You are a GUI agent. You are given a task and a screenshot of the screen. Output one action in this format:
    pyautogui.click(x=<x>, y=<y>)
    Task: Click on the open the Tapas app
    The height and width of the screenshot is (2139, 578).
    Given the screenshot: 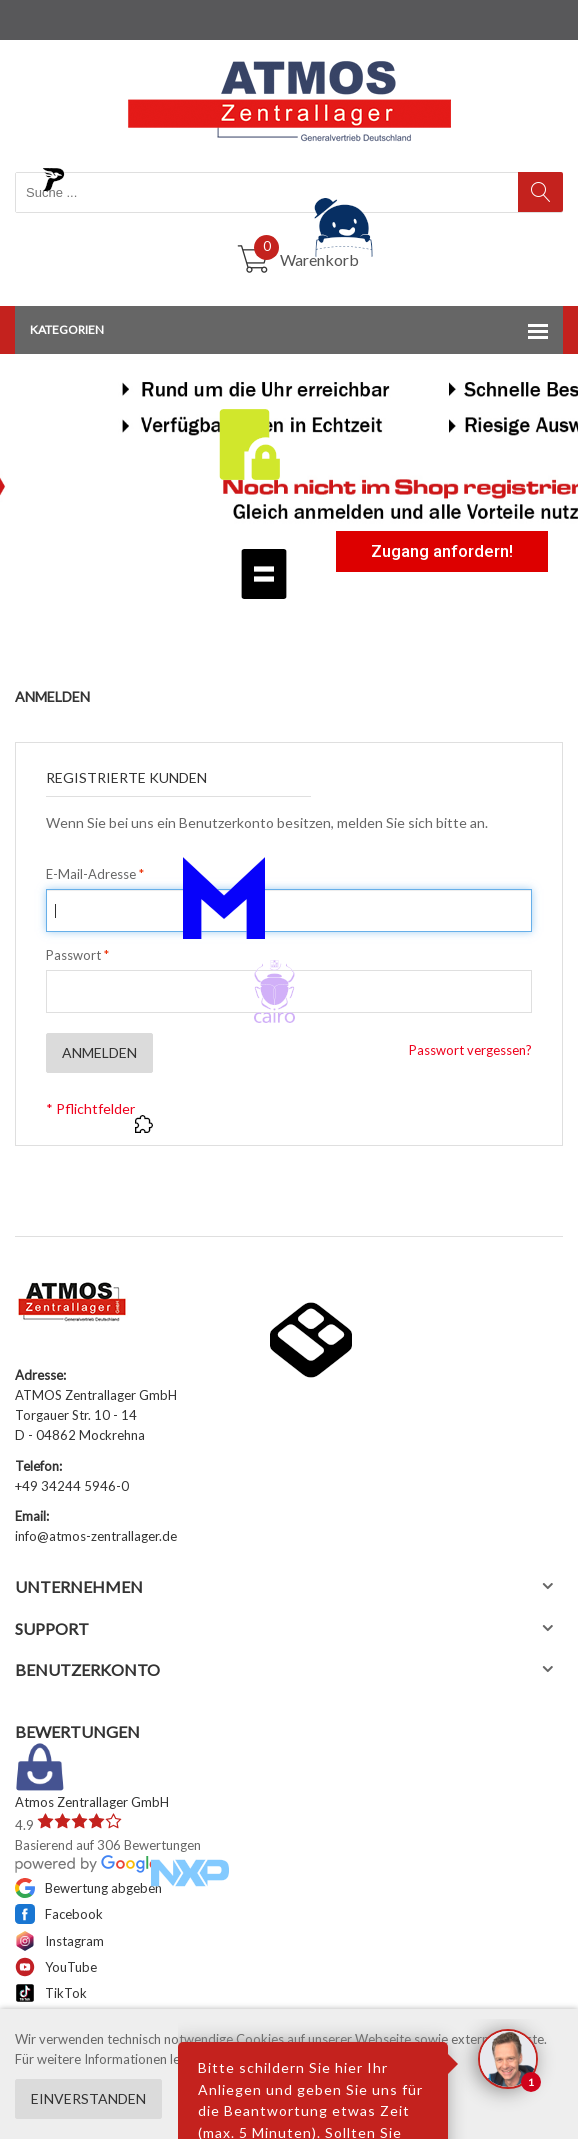 What is the action you would take?
    pyautogui.click(x=343, y=227)
    